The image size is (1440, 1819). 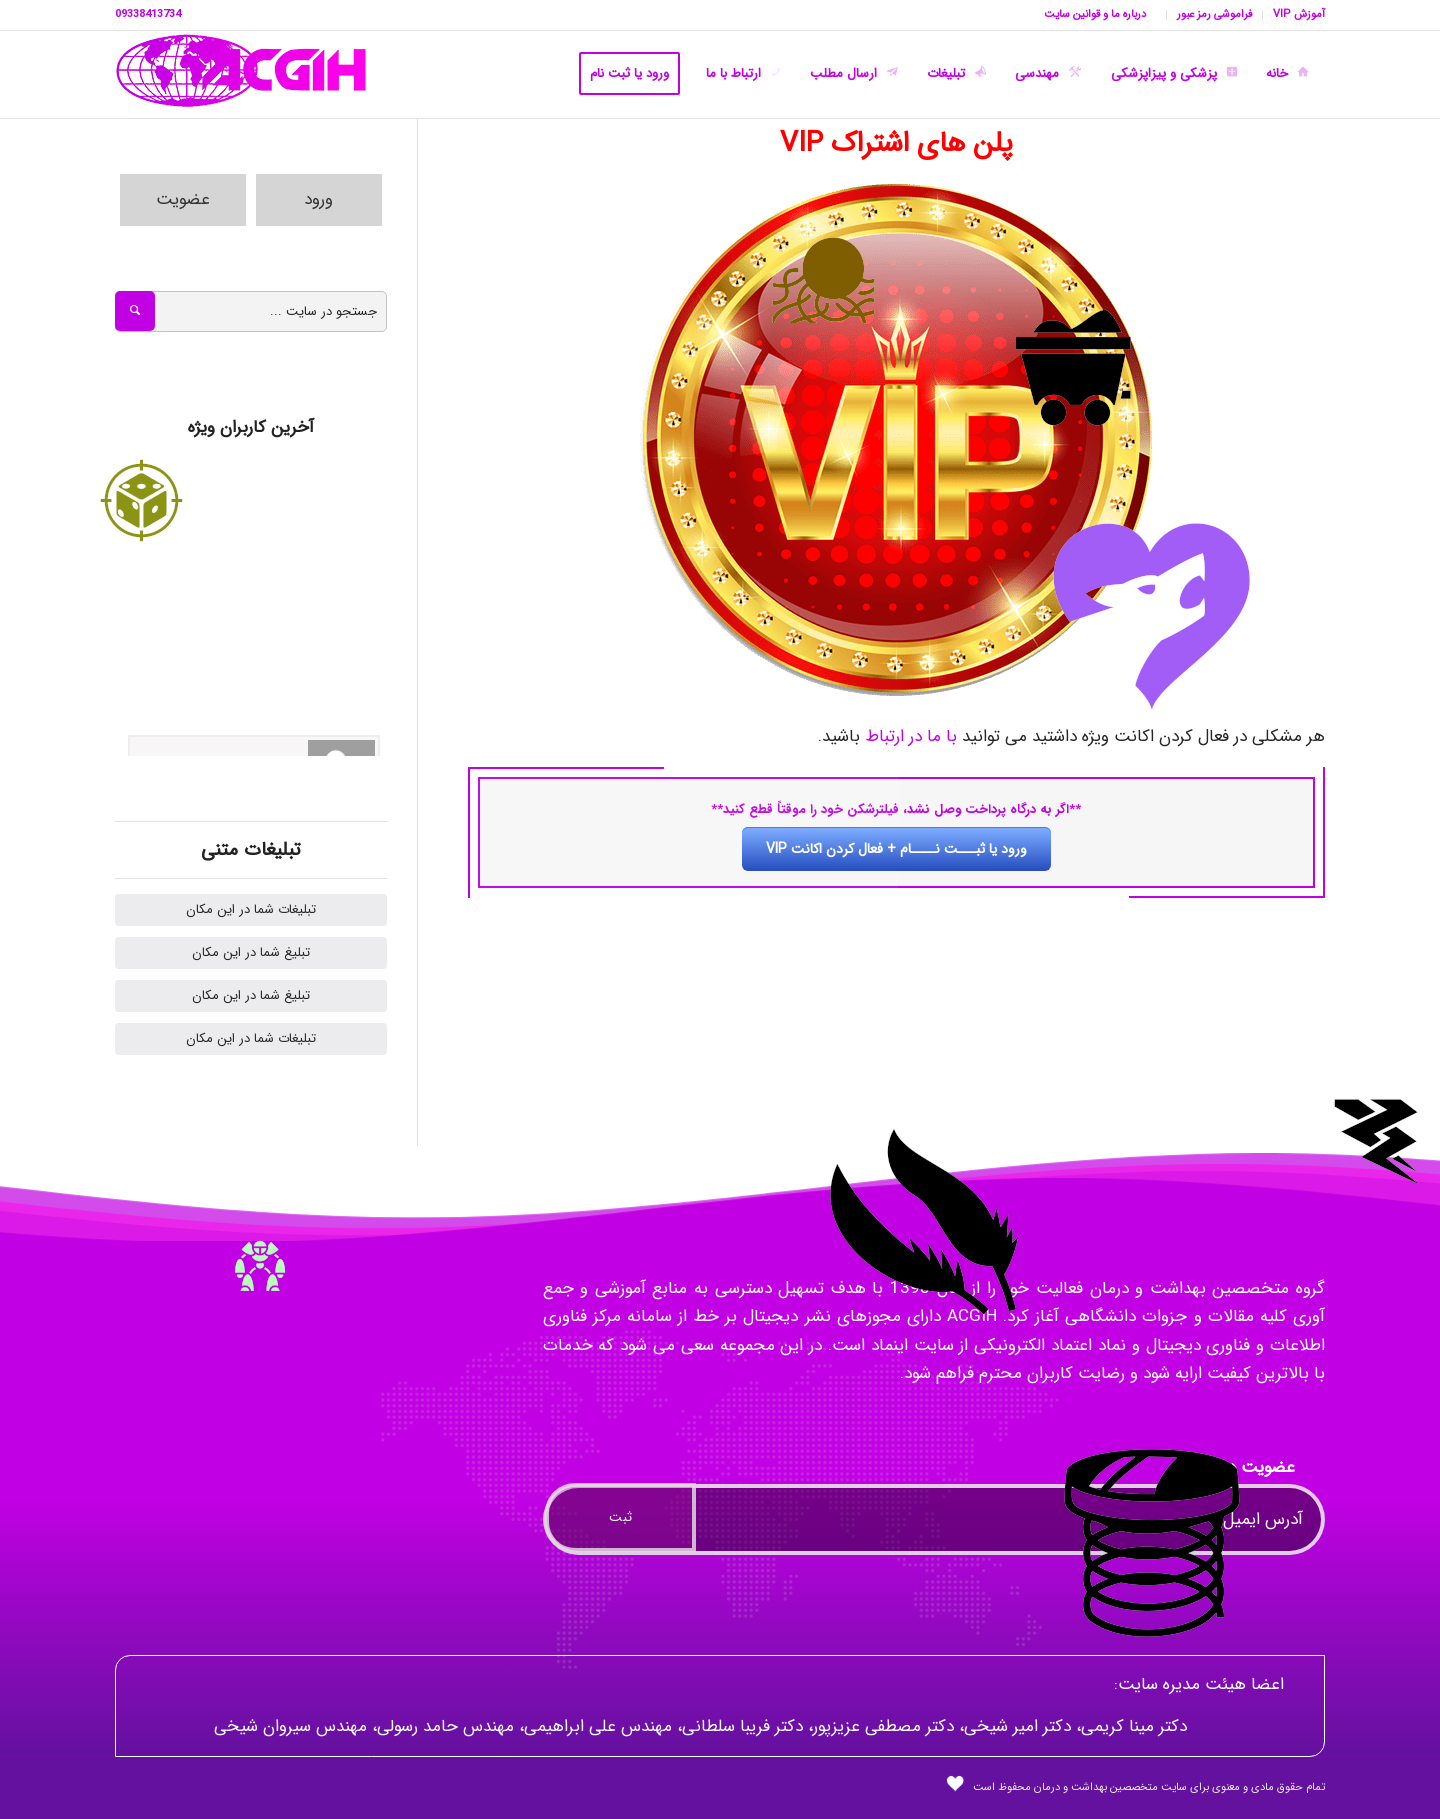 What do you see at coordinates (1151, 617) in the screenshot?
I see `support animal welfare or pet rescue organizations` at bounding box center [1151, 617].